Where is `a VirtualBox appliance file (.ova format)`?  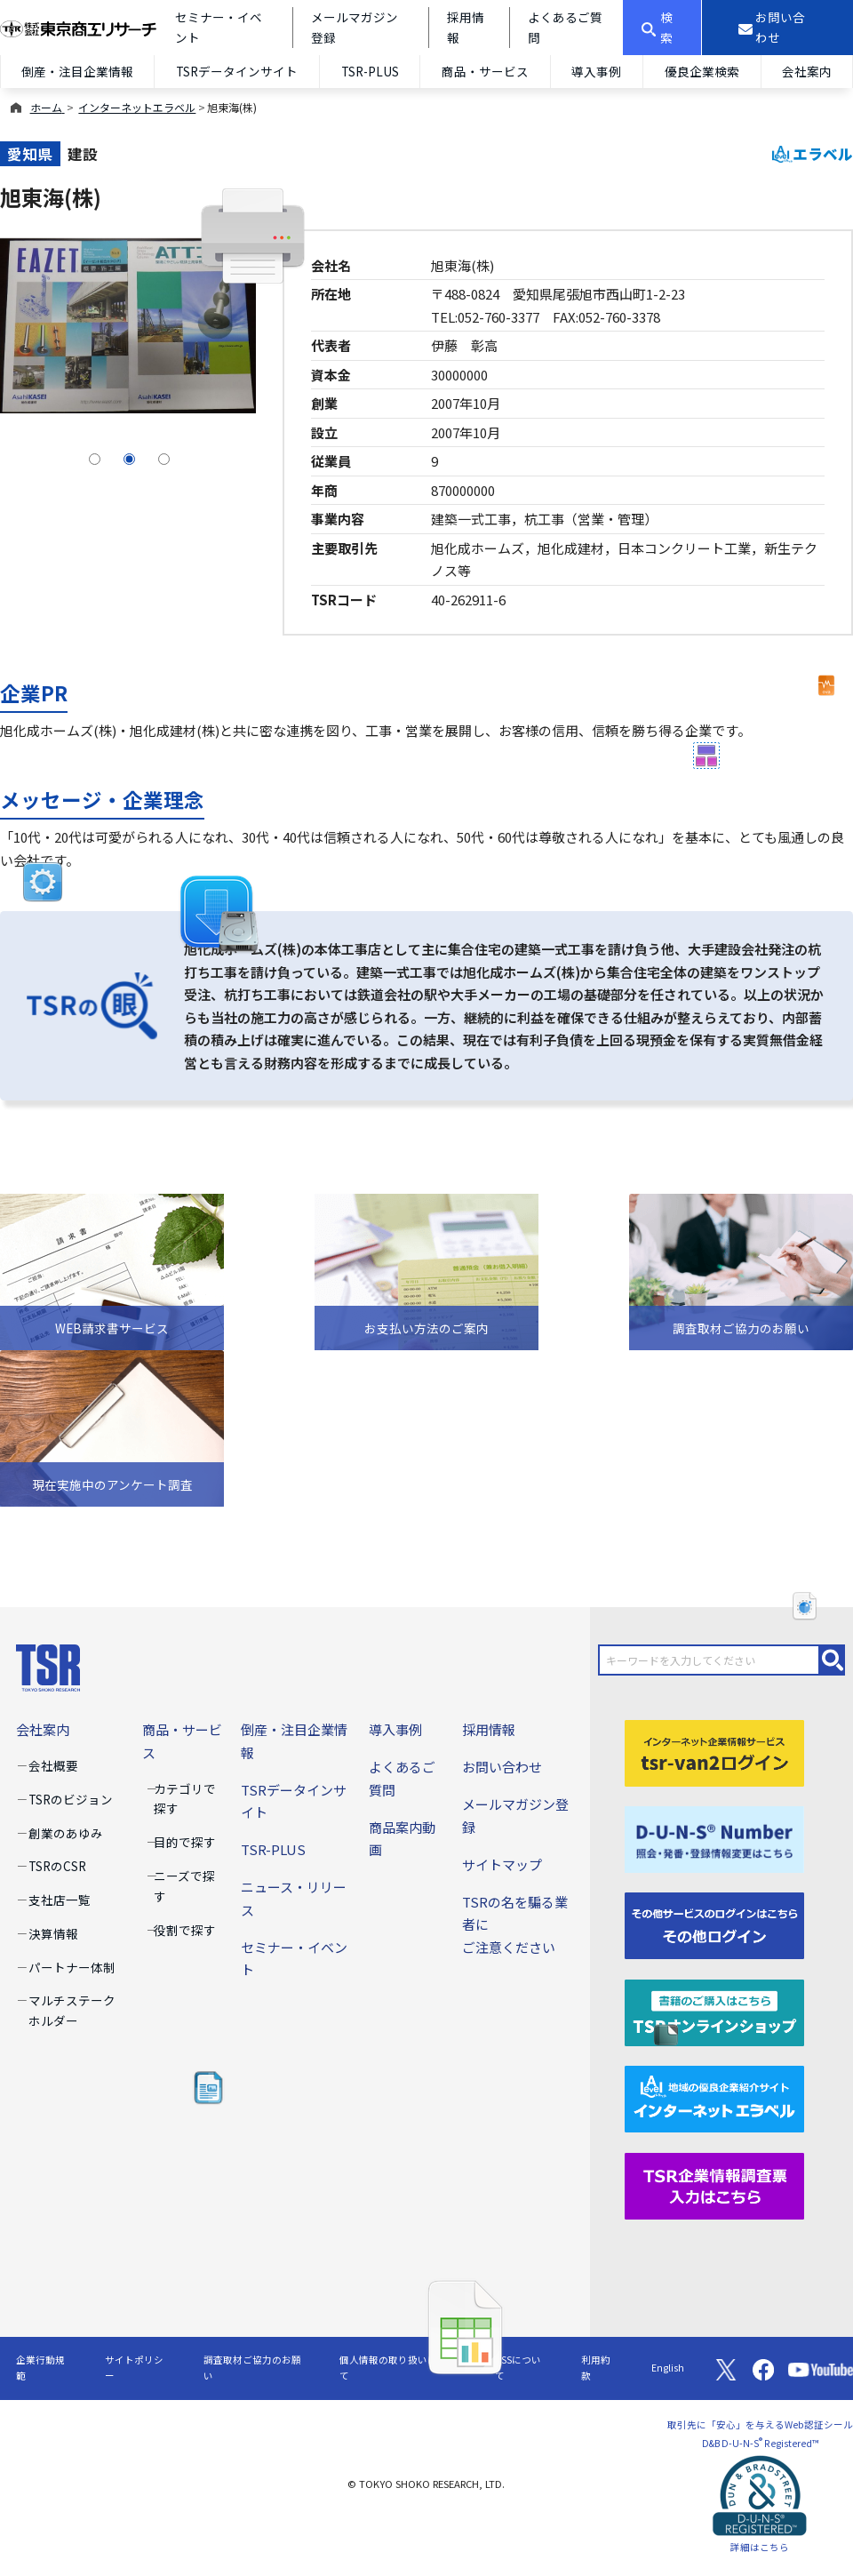
a VirtualBox appliance file (.ova format) is located at coordinates (826, 685).